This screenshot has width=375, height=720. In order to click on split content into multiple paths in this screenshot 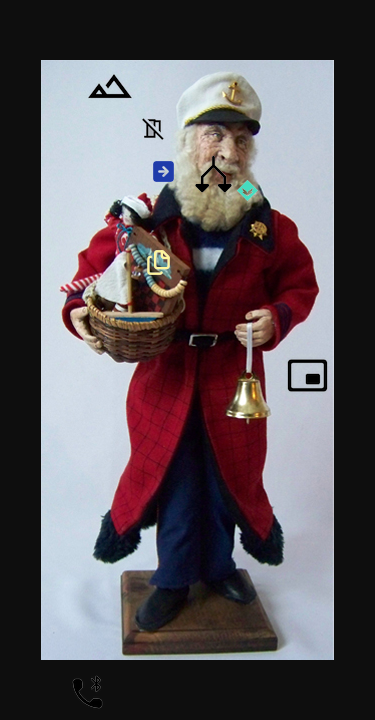, I will do `click(213, 175)`.